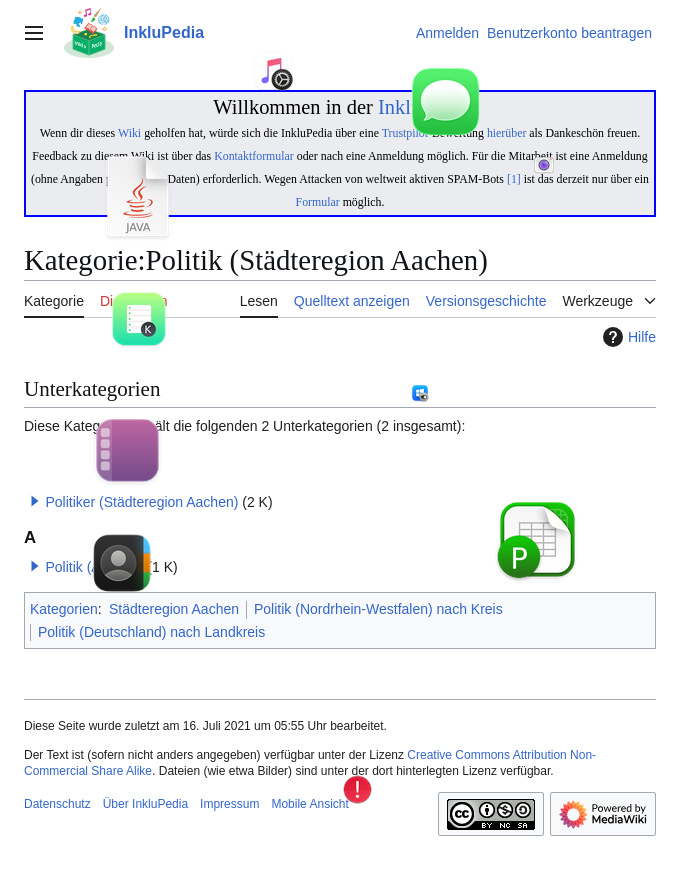  Describe the element at coordinates (127, 451) in the screenshot. I see `access ubuntu panel preferences` at that location.